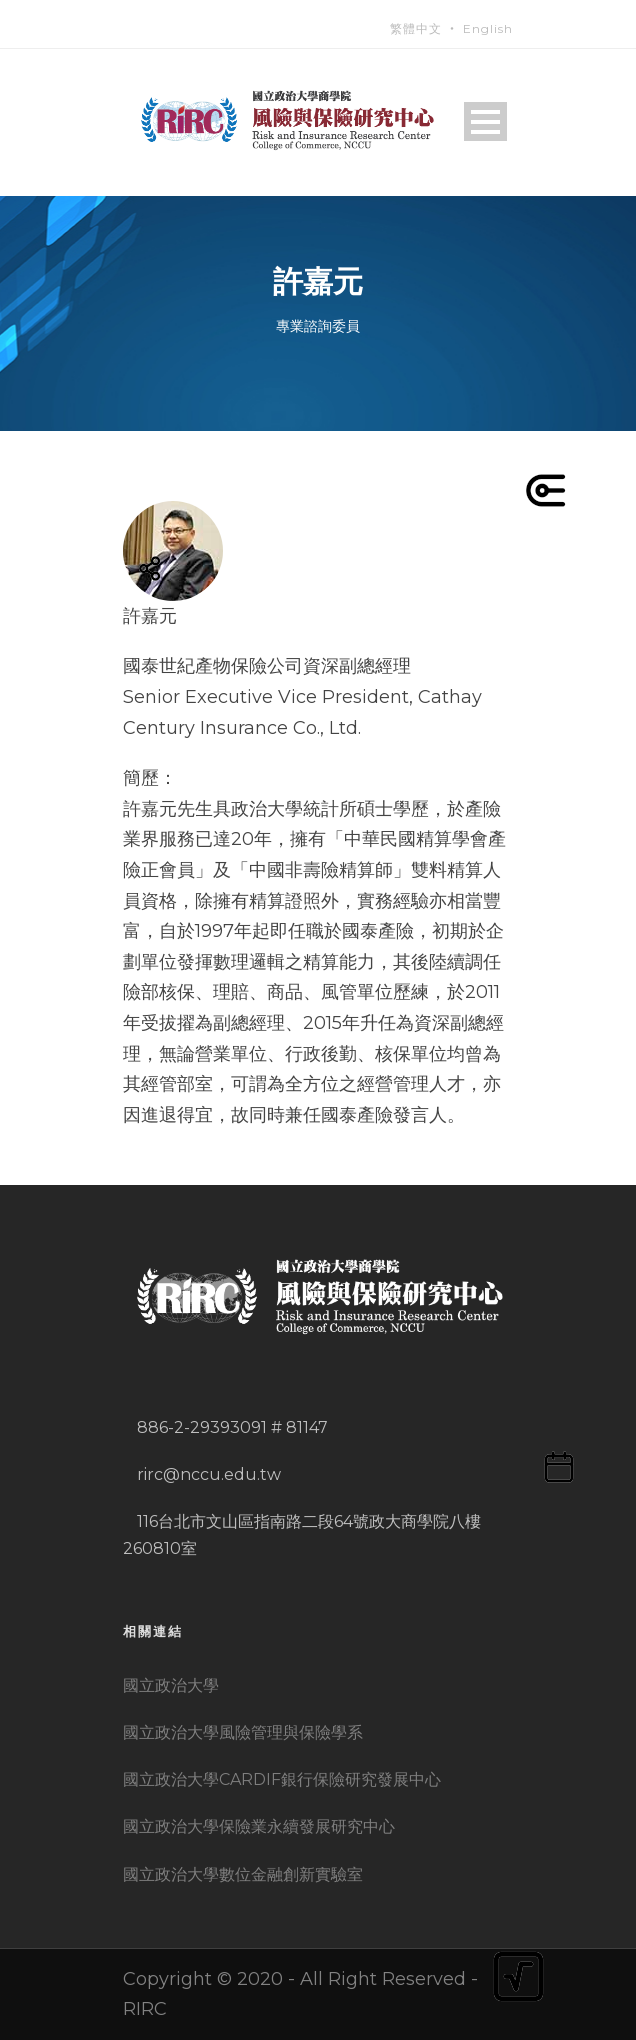 Image resolution: width=636 pixels, height=2040 pixels. Describe the element at coordinates (559, 1467) in the screenshot. I see `view or open calendar` at that location.